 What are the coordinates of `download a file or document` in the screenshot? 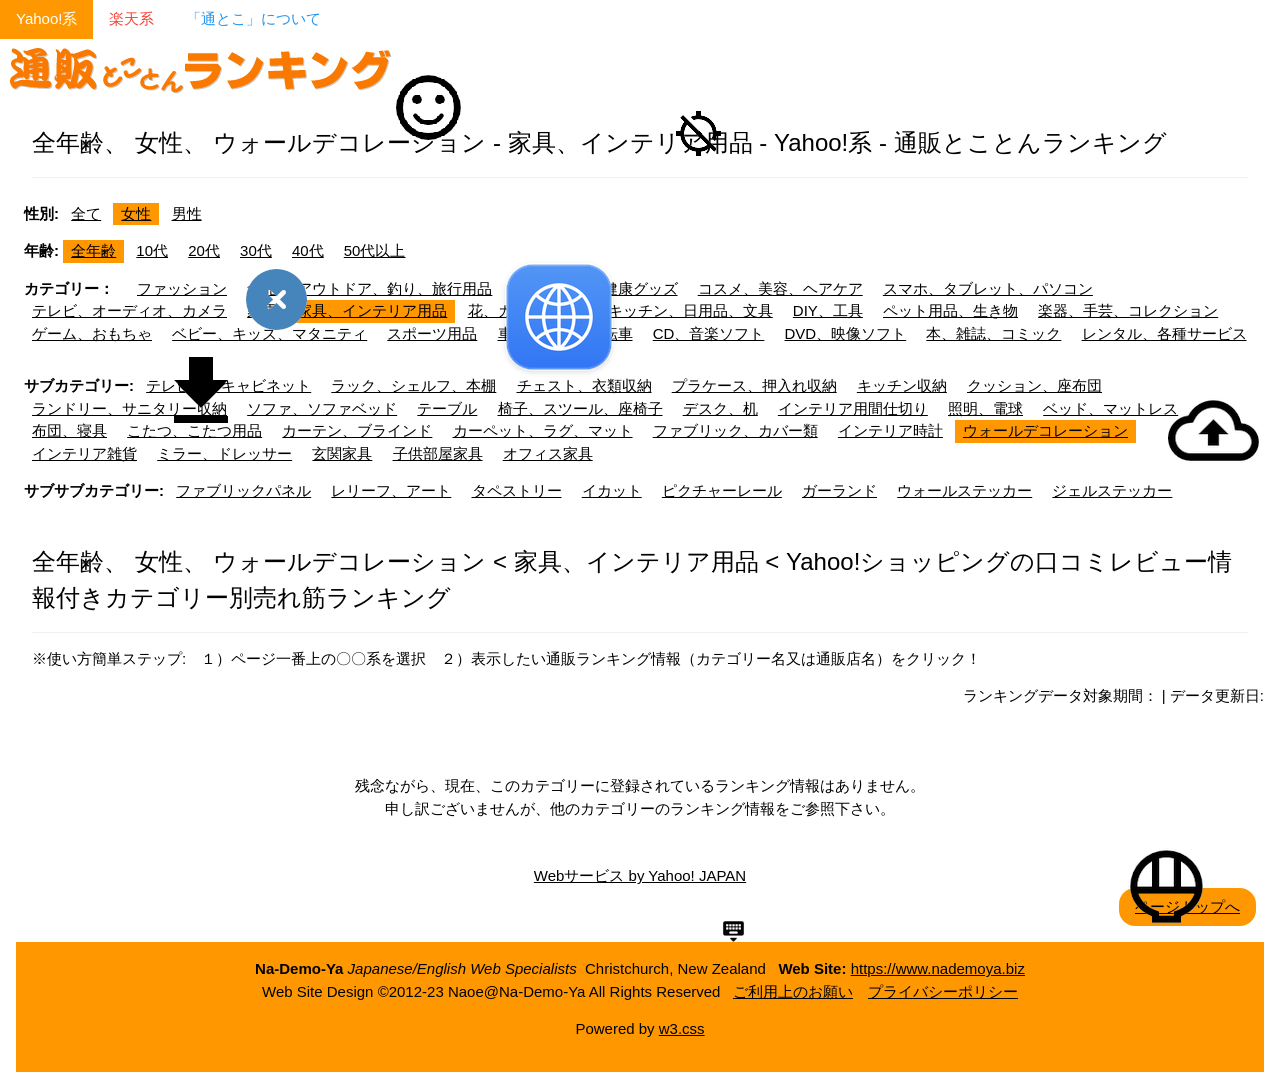 It's located at (201, 392).